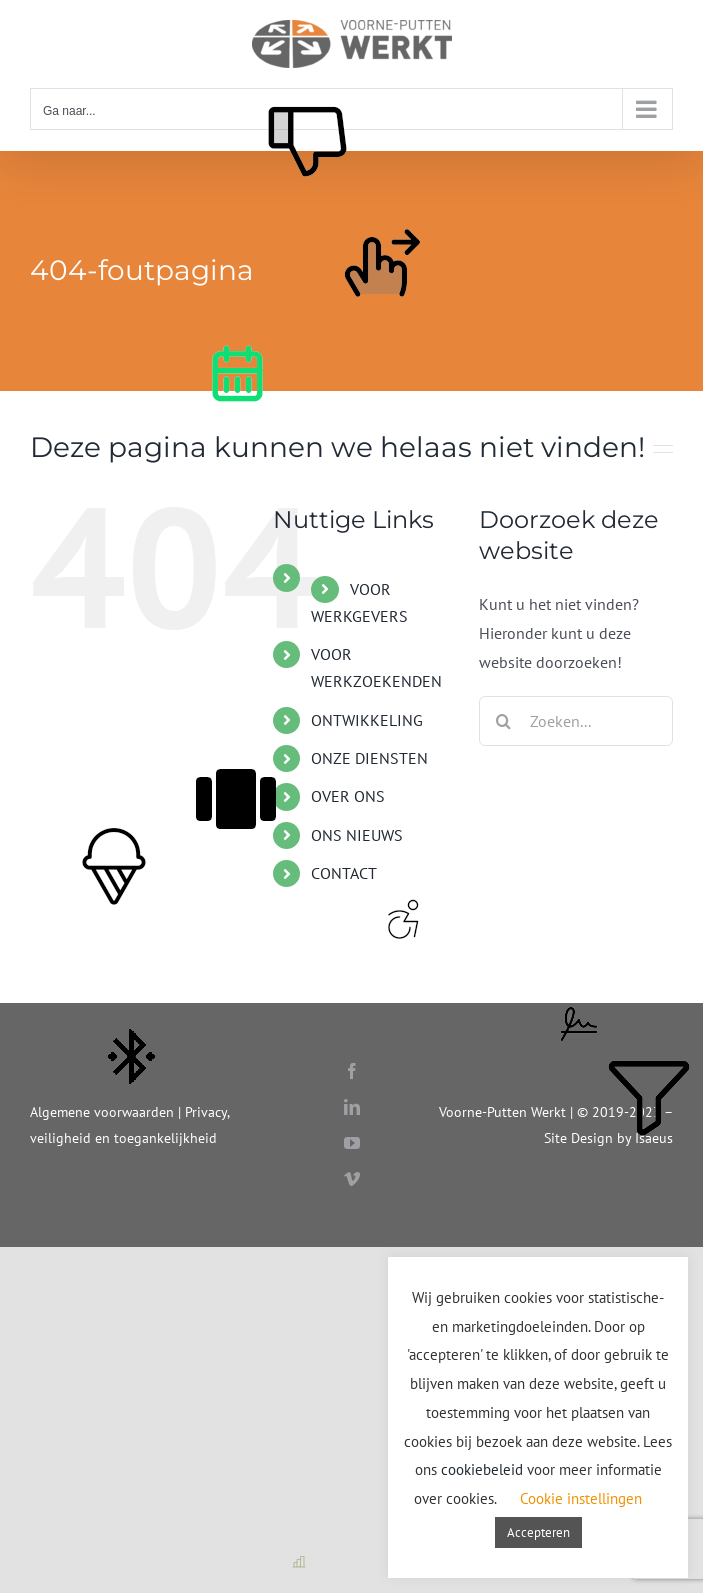 Image resolution: width=703 pixels, height=1593 pixels. What do you see at coordinates (236, 801) in the screenshot?
I see `view content in carousel format` at bounding box center [236, 801].